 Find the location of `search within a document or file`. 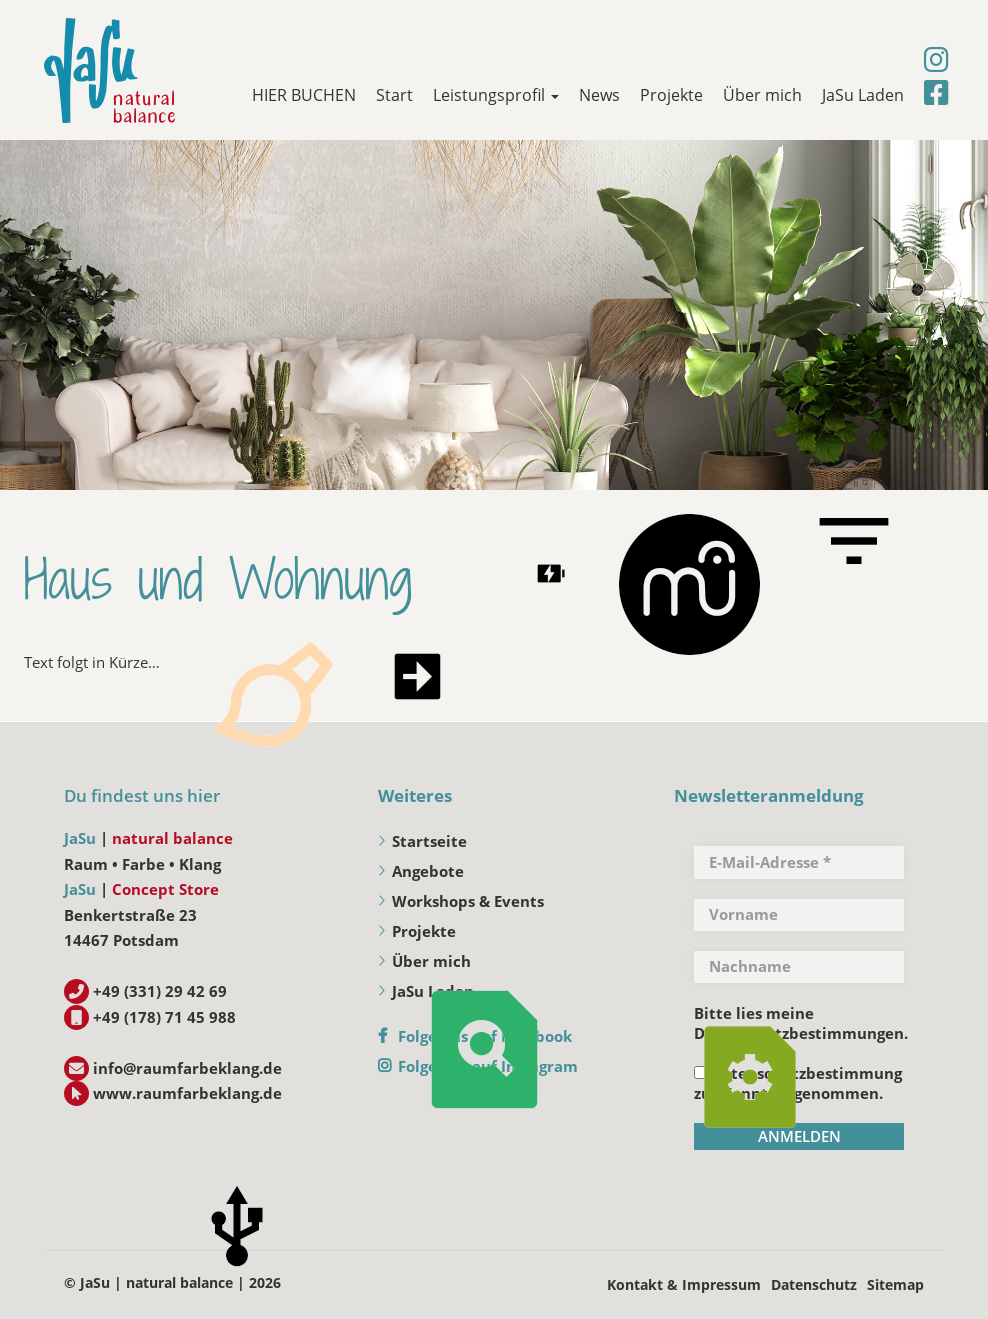

search within a document or file is located at coordinates (484, 1049).